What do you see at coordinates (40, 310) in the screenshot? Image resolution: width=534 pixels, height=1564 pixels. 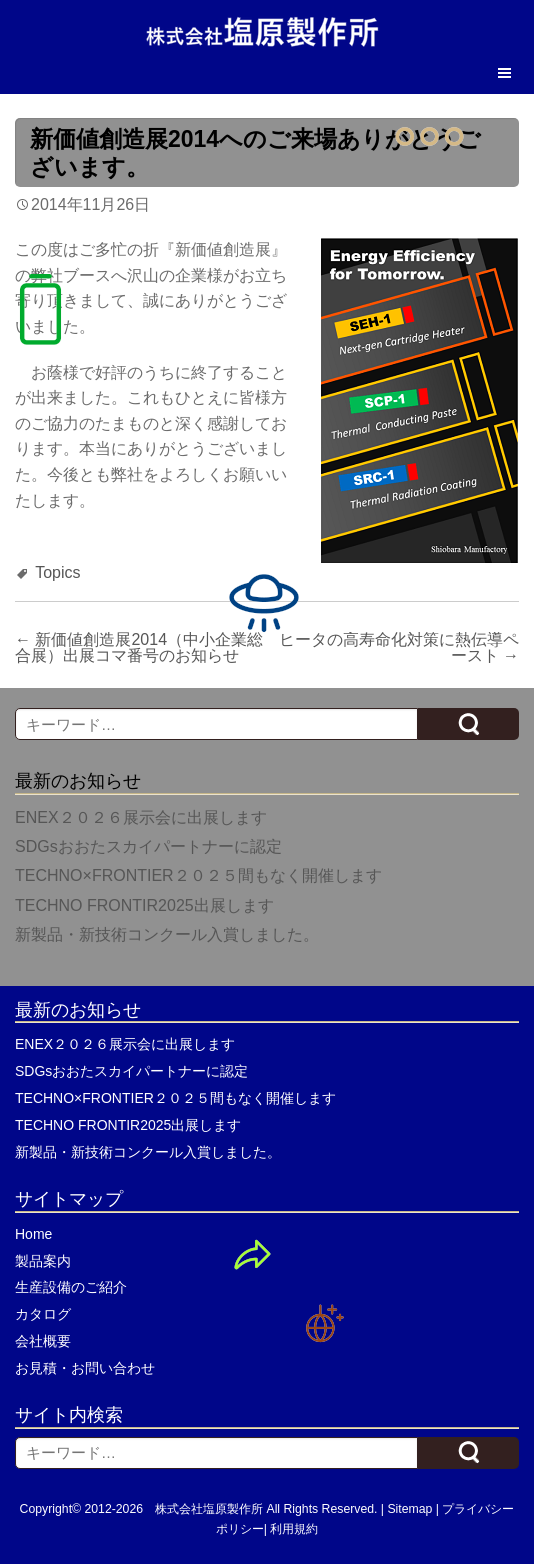 I see `indicates battery is completely drained` at bounding box center [40, 310].